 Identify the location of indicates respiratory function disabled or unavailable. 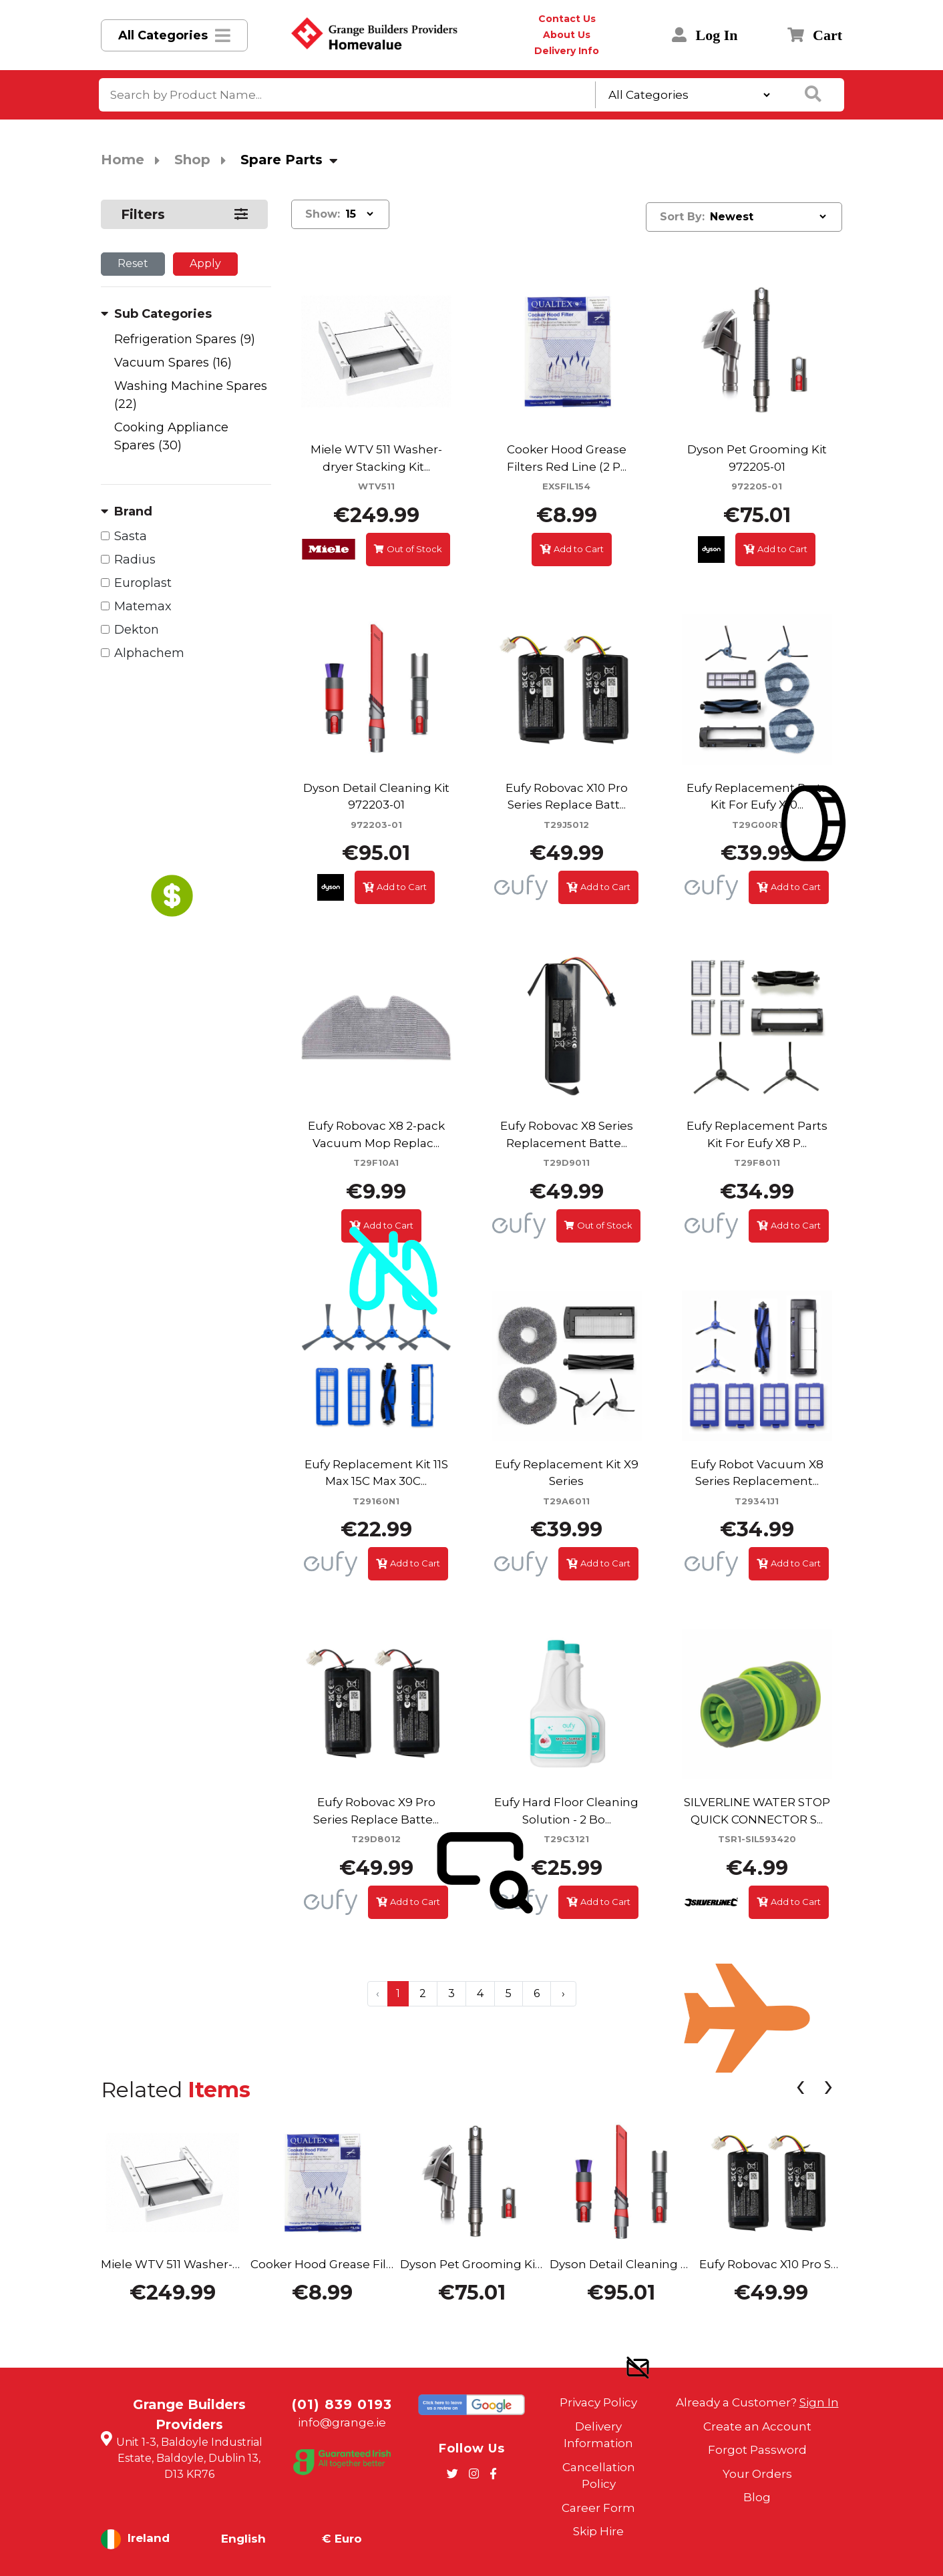
(393, 1271).